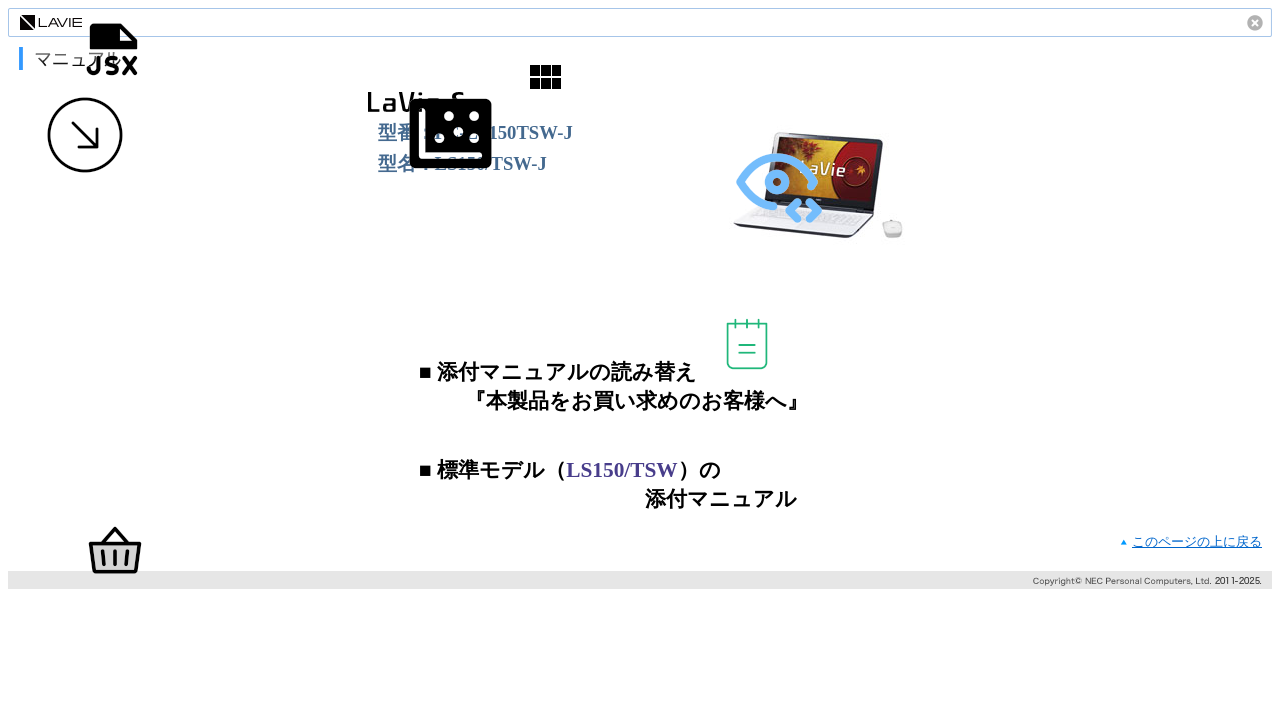 This screenshot has width=1280, height=720. Describe the element at coordinates (777, 182) in the screenshot. I see `view source code or inspect element` at that location.